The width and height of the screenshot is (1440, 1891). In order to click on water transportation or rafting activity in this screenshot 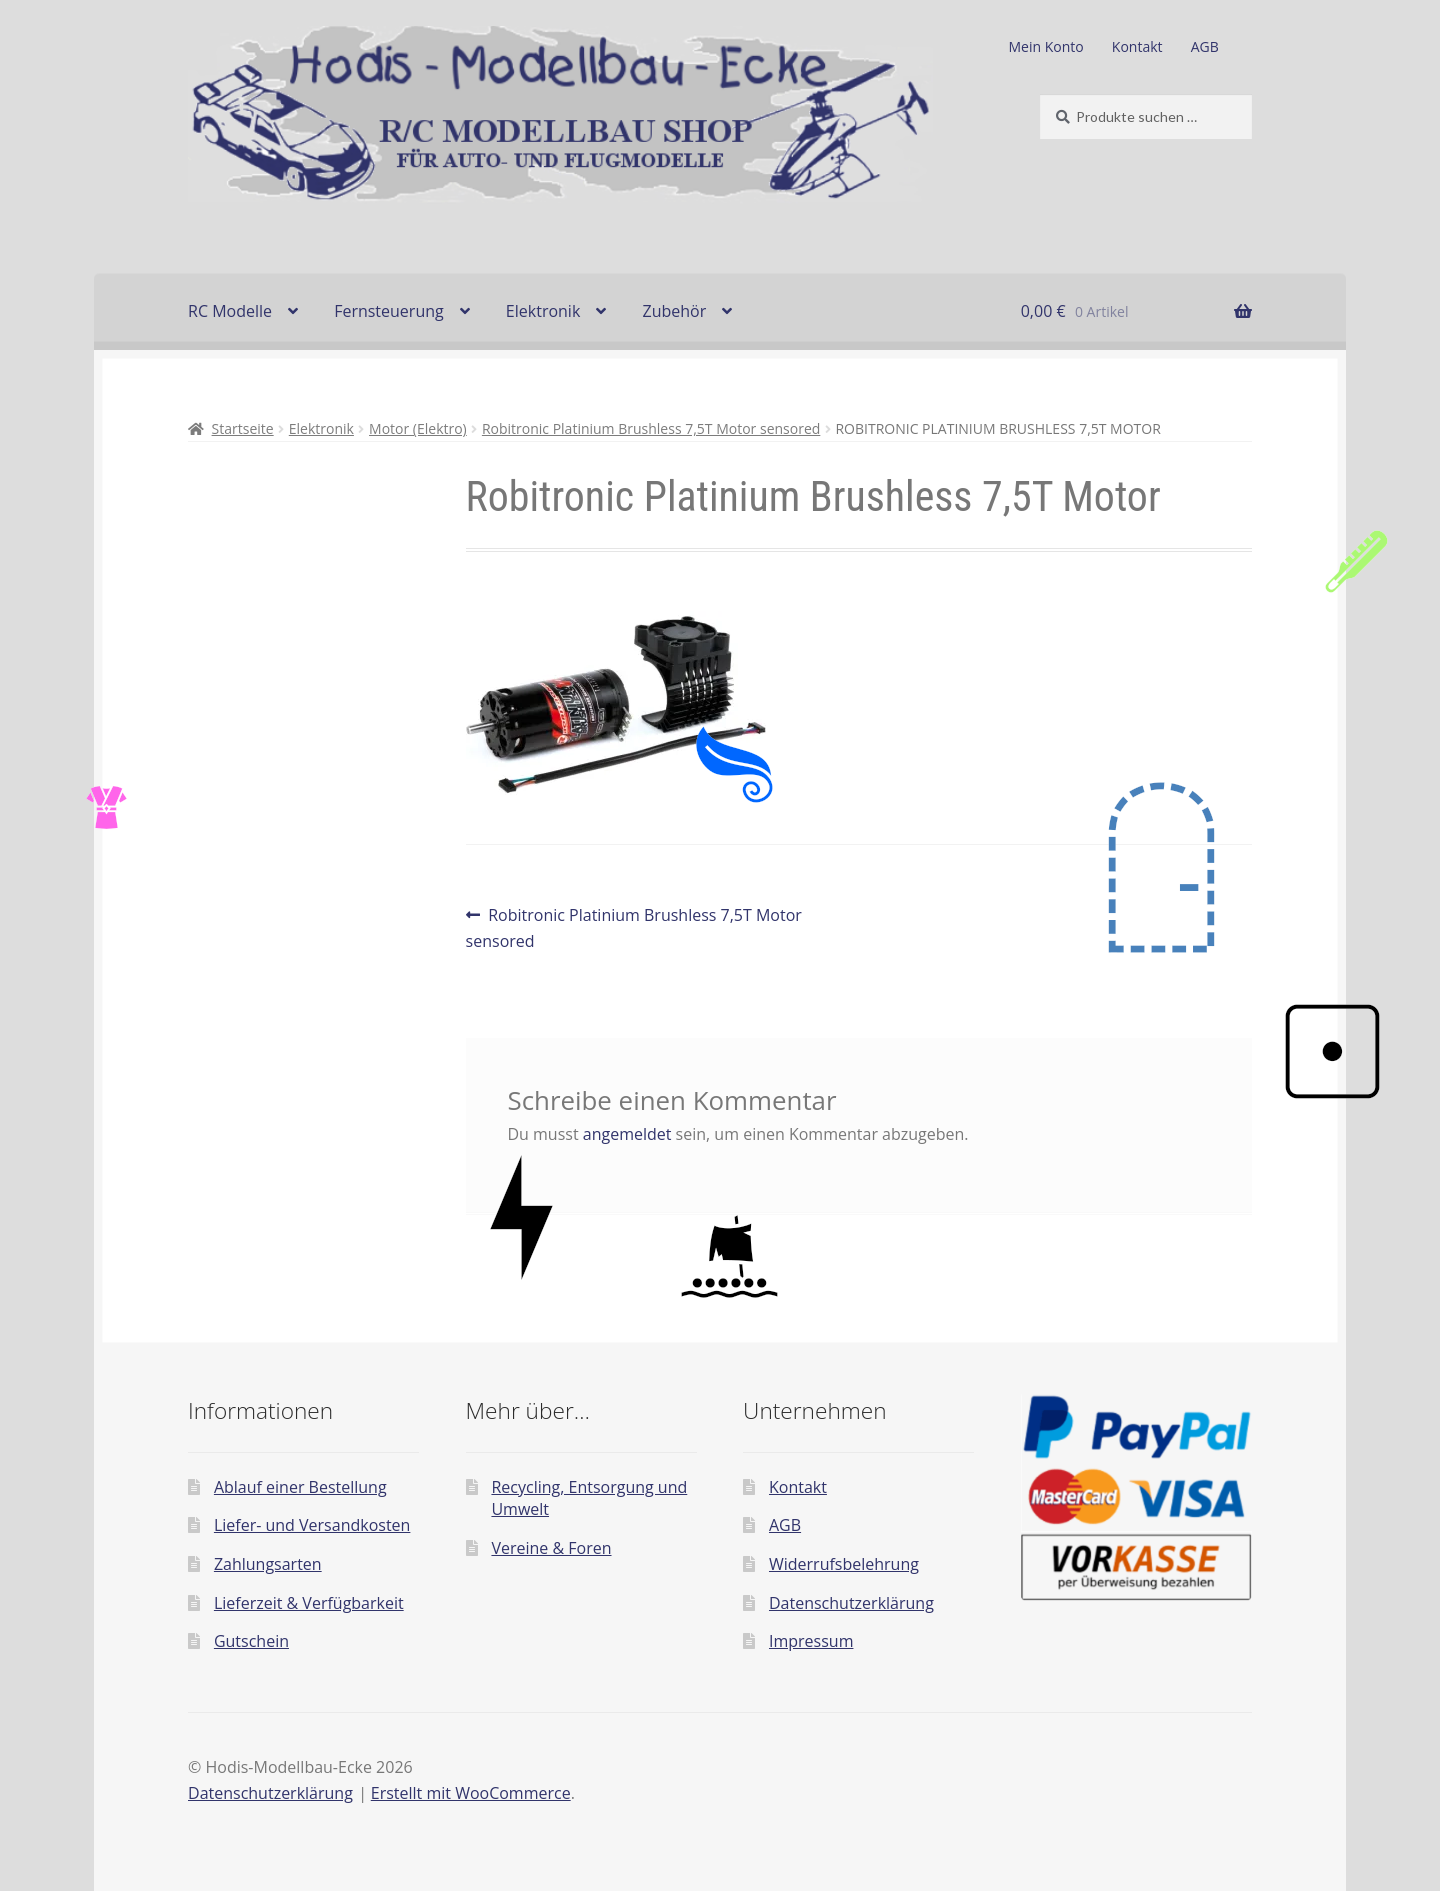, I will do `click(729, 1256)`.